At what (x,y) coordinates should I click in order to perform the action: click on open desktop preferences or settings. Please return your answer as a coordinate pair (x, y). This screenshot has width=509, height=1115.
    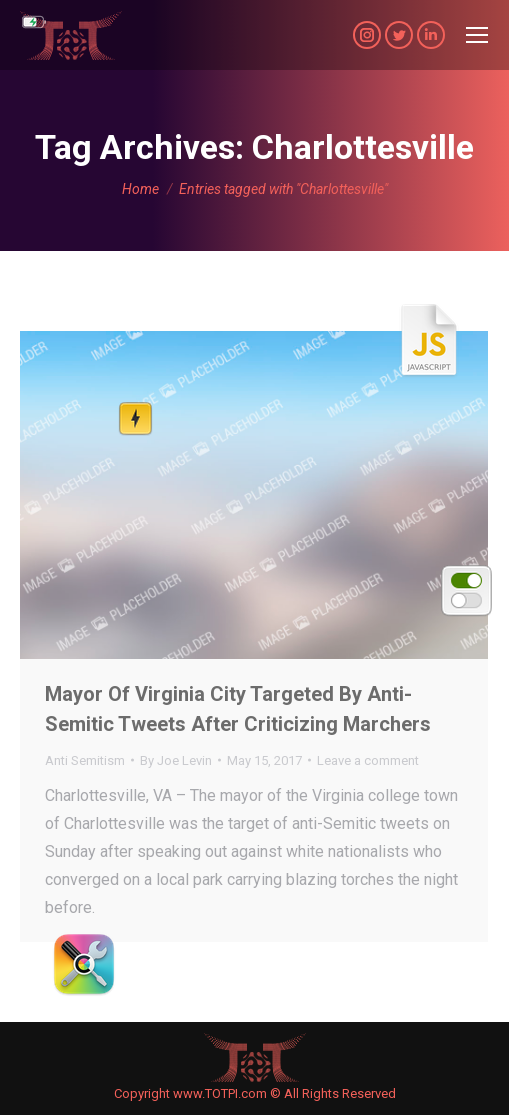
    Looking at the image, I should click on (466, 590).